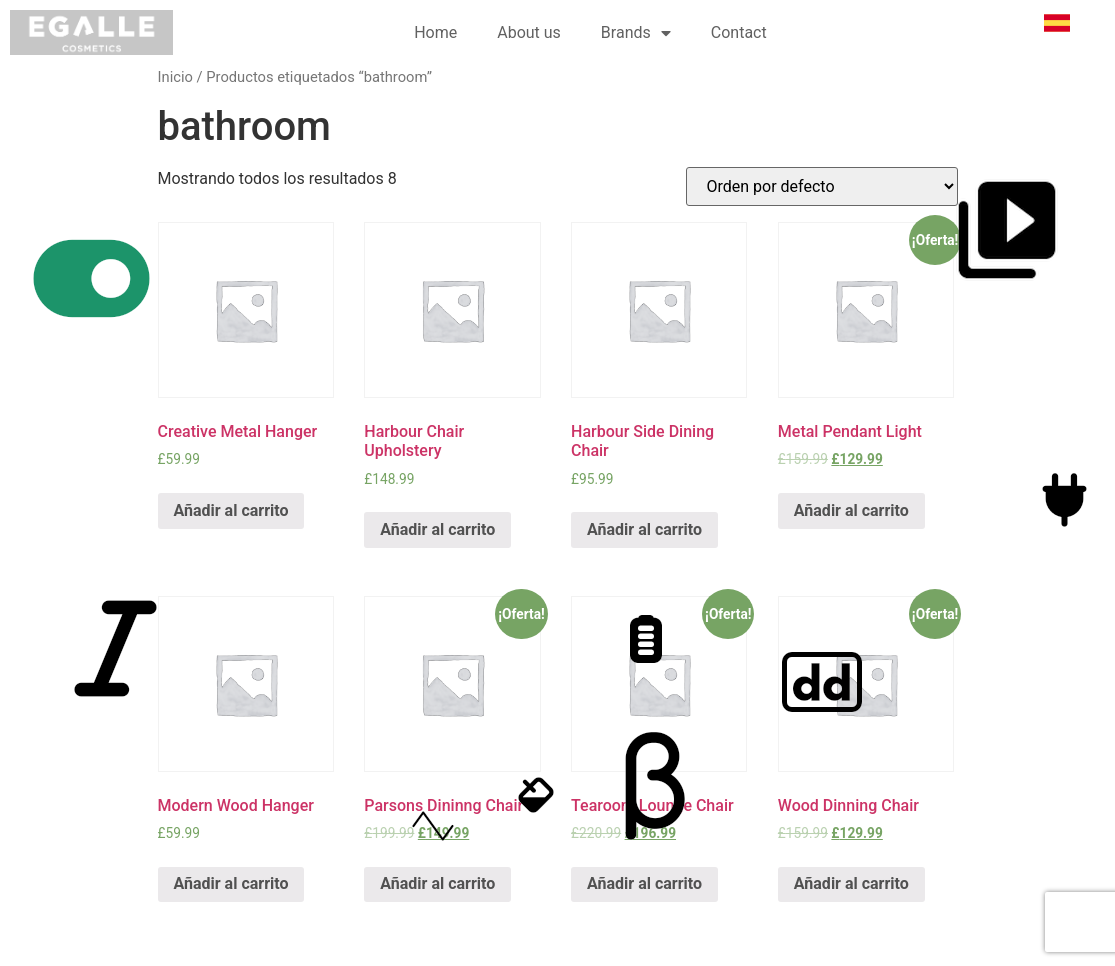 Image resolution: width=1115 pixels, height=966 pixels. What do you see at coordinates (646, 639) in the screenshot?
I see `indicates full or high battery level` at bounding box center [646, 639].